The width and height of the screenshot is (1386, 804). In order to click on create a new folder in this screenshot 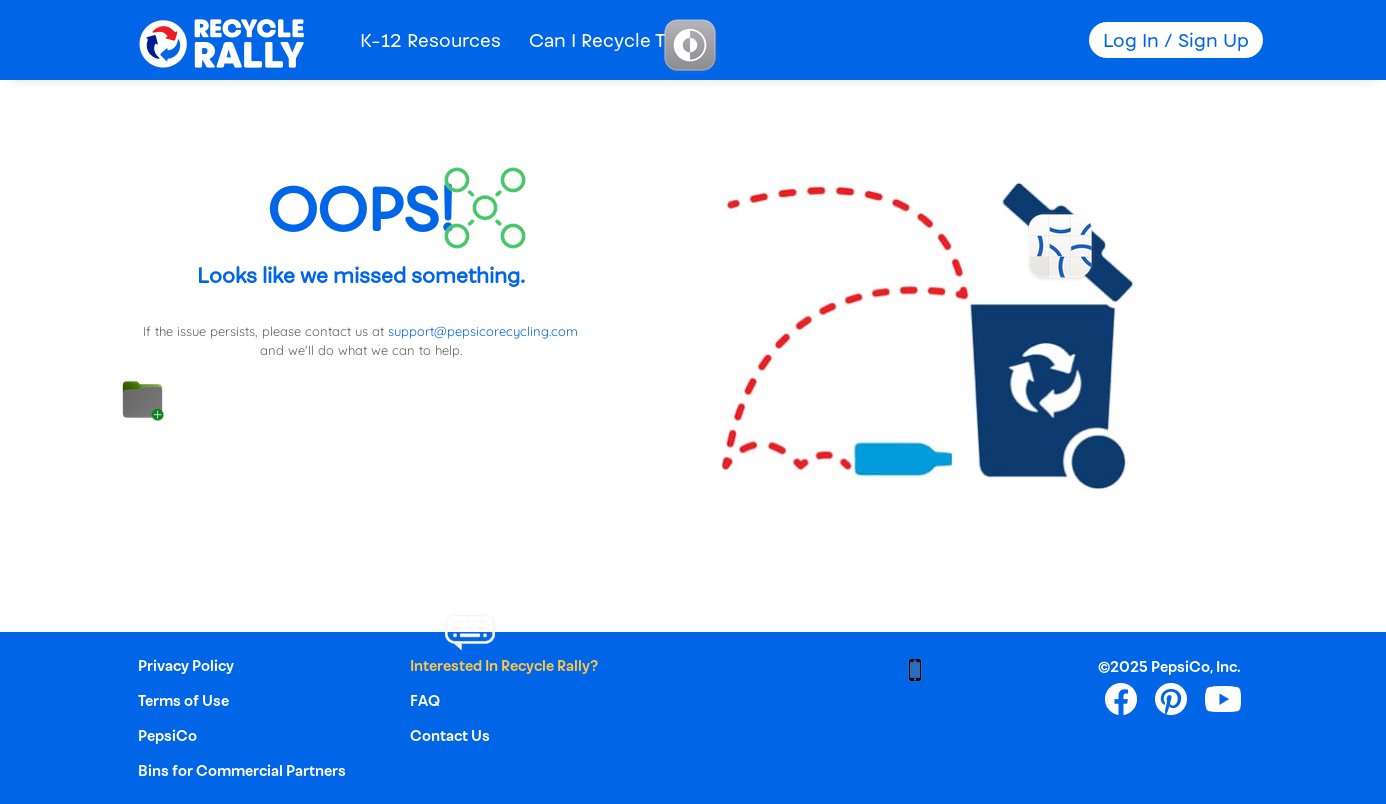, I will do `click(142, 399)`.